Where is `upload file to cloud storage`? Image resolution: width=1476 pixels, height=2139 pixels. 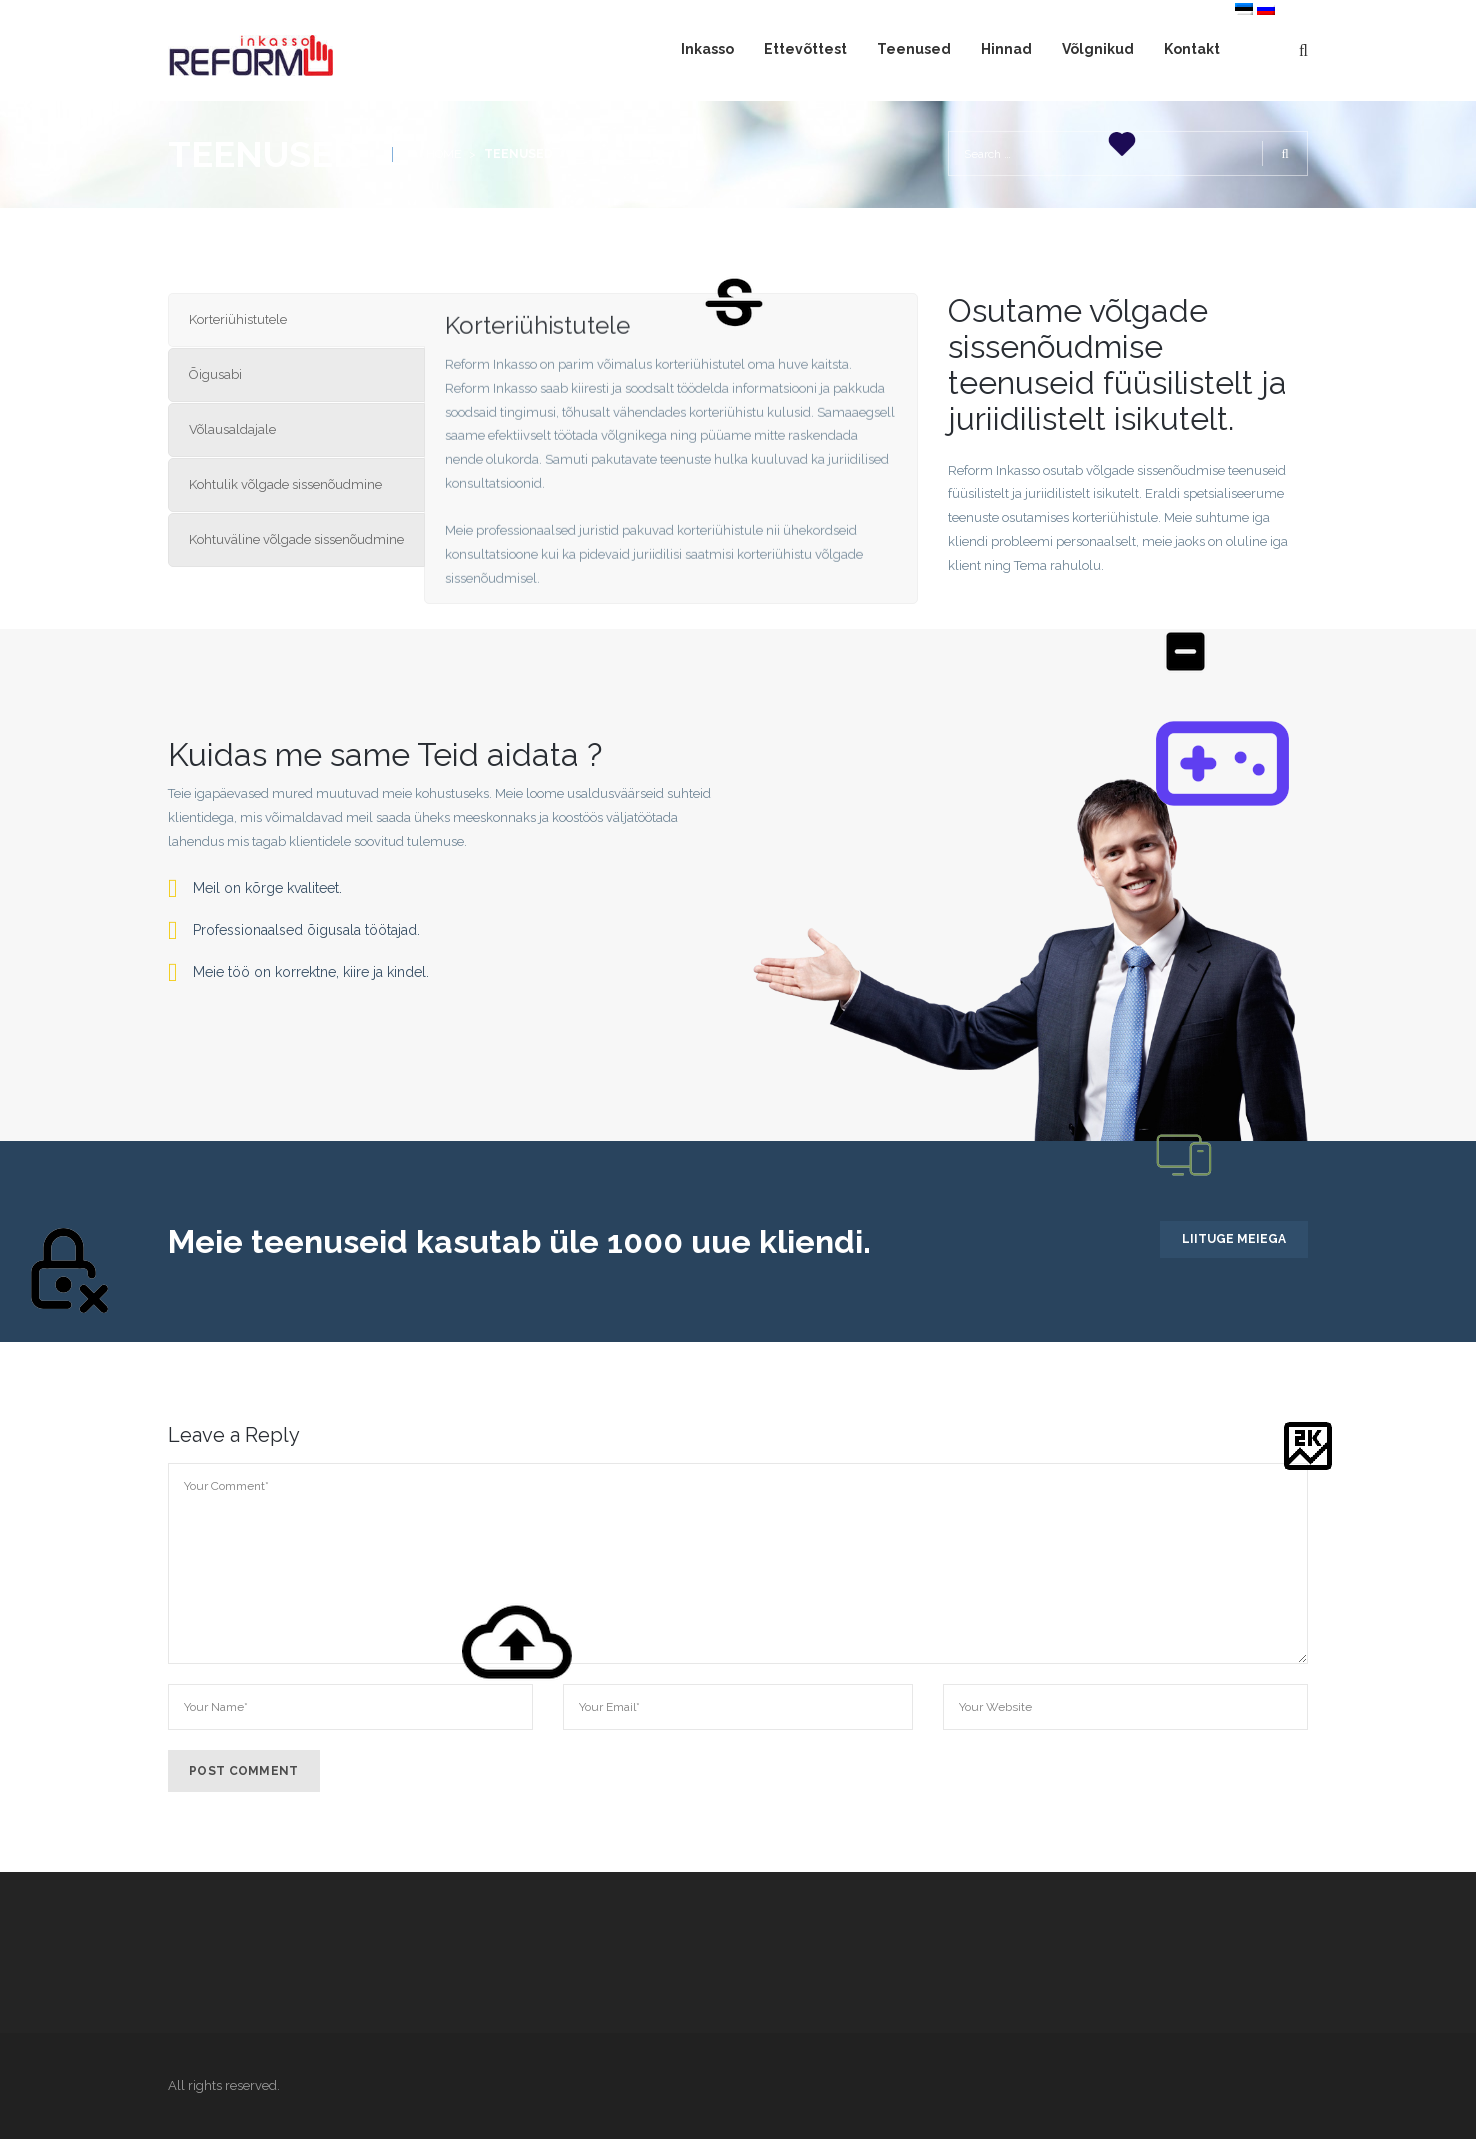 upload file to cloud storage is located at coordinates (517, 1642).